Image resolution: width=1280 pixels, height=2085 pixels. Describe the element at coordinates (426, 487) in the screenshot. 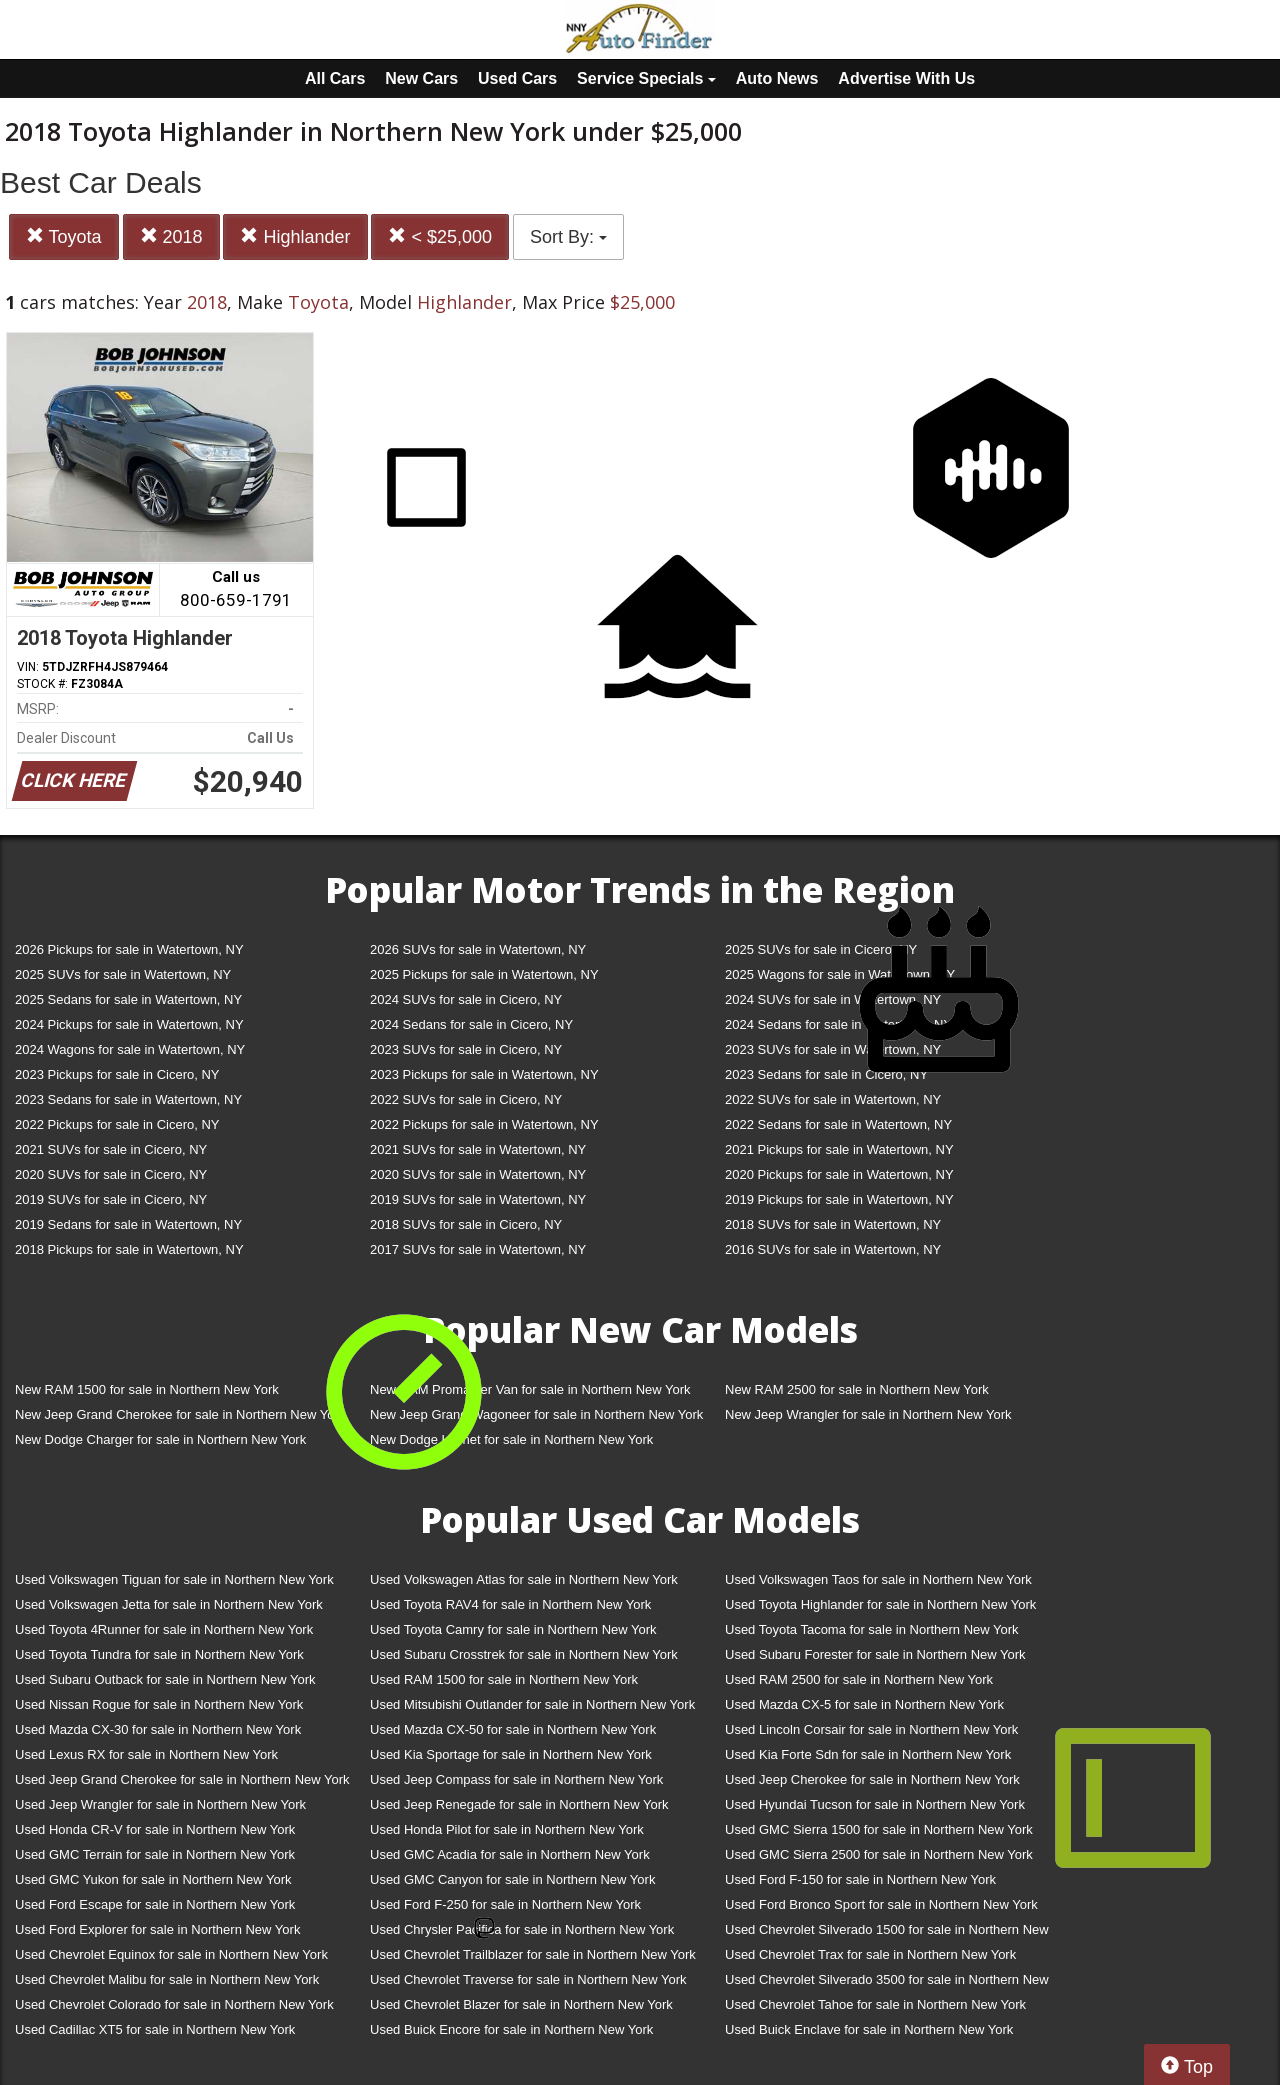

I see `stop media playback` at that location.